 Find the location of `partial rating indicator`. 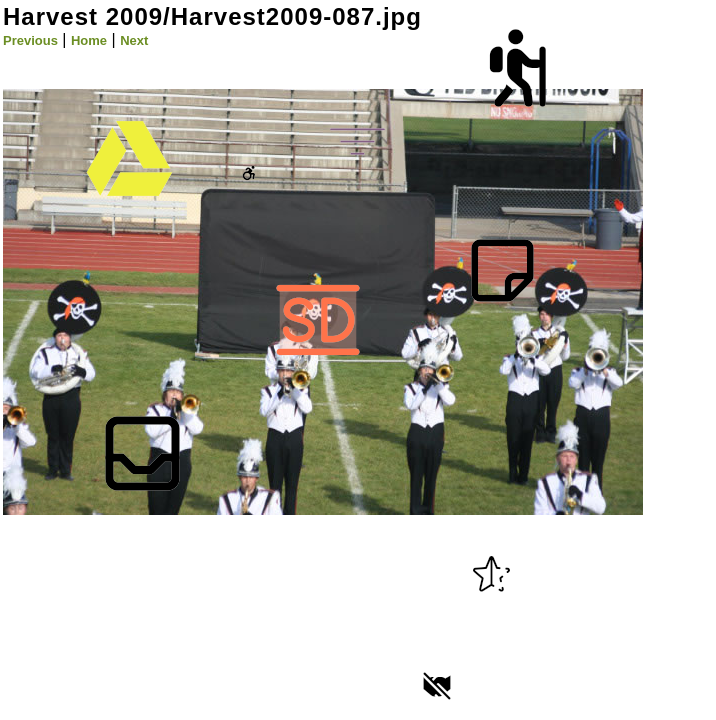

partial rating indicator is located at coordinates (491, 574).